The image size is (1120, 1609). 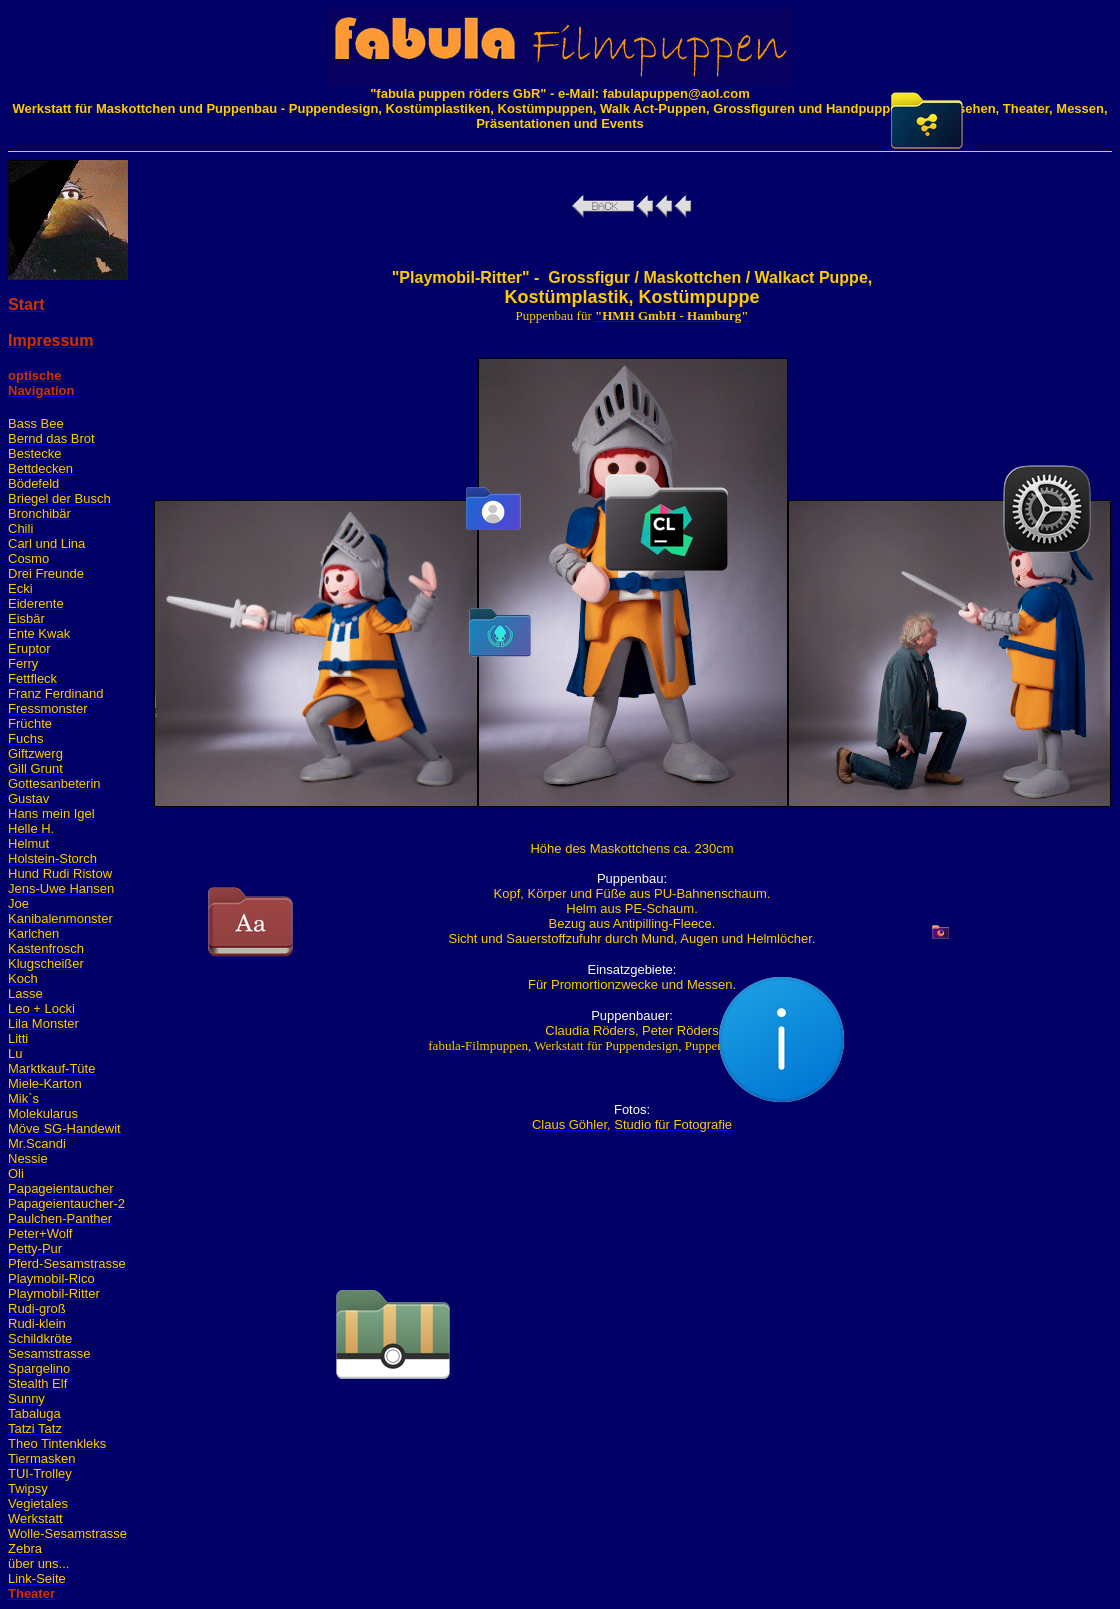 I want to click on open dictionary or reference folder, so click(x=250, y=923).